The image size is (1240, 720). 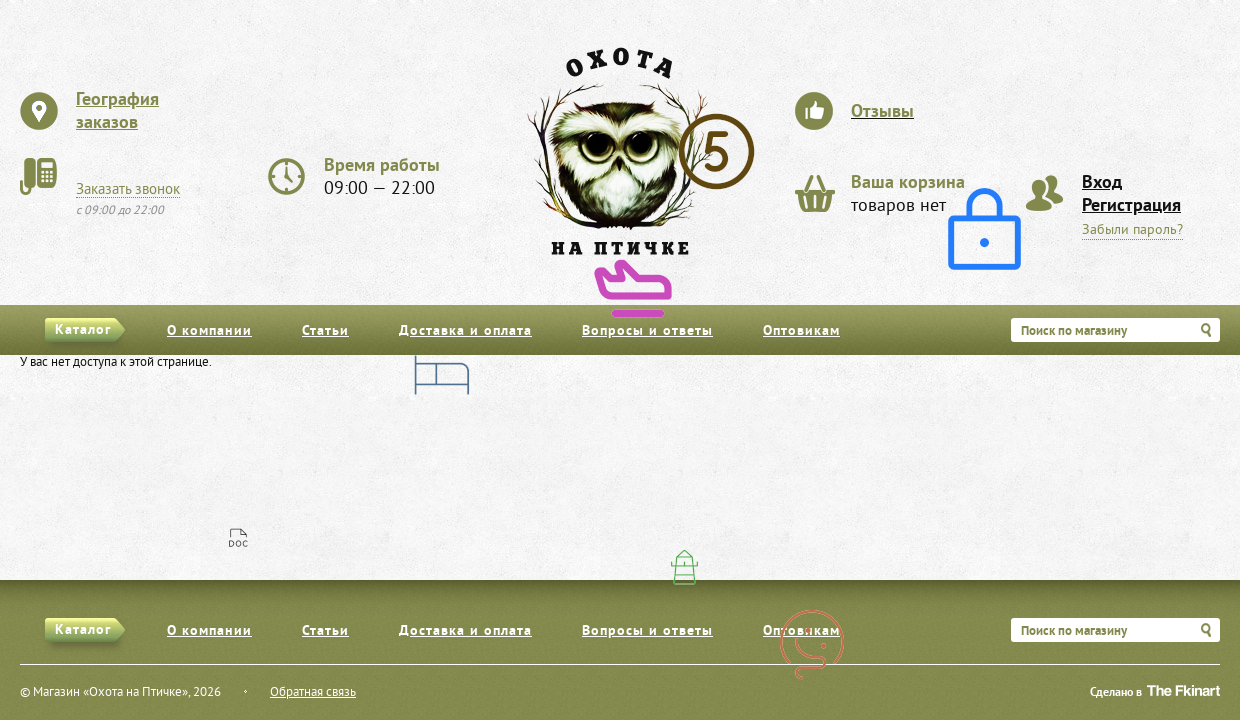 What do you see at coordinates (238, 538) in the screenshot?
I see `open a document file` at bounding box center [238, 538].